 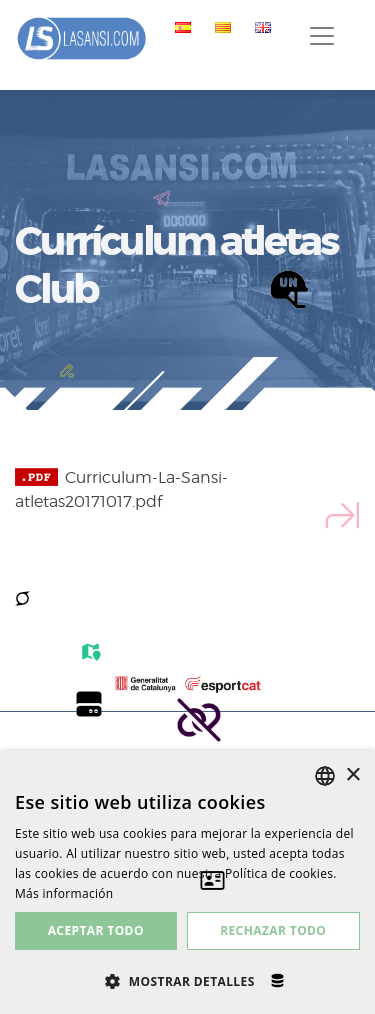 What do you see at coordinates (90, 651) in the screenshot?
I see `view map with marked location` at bounding box center [90, 651].